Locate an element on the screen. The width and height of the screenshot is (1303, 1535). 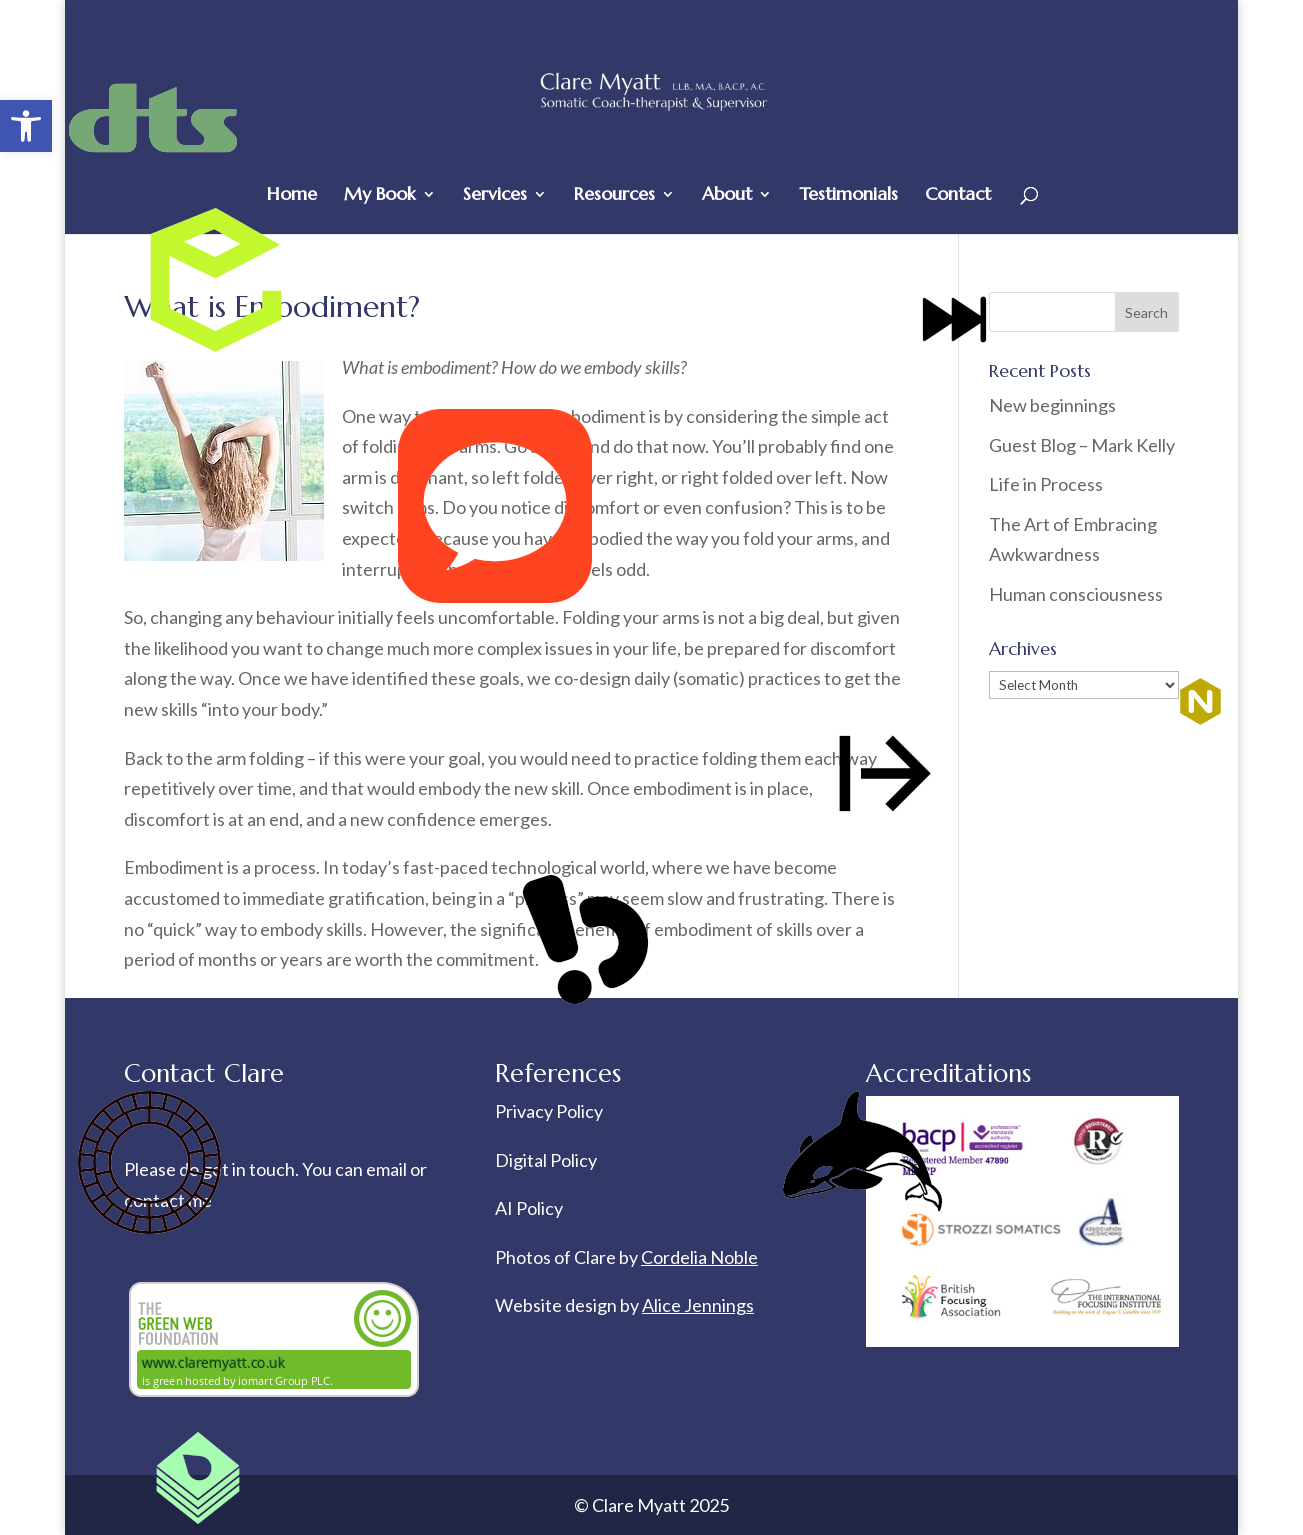
nginx web server logo is located at coordinates (1200, 701).